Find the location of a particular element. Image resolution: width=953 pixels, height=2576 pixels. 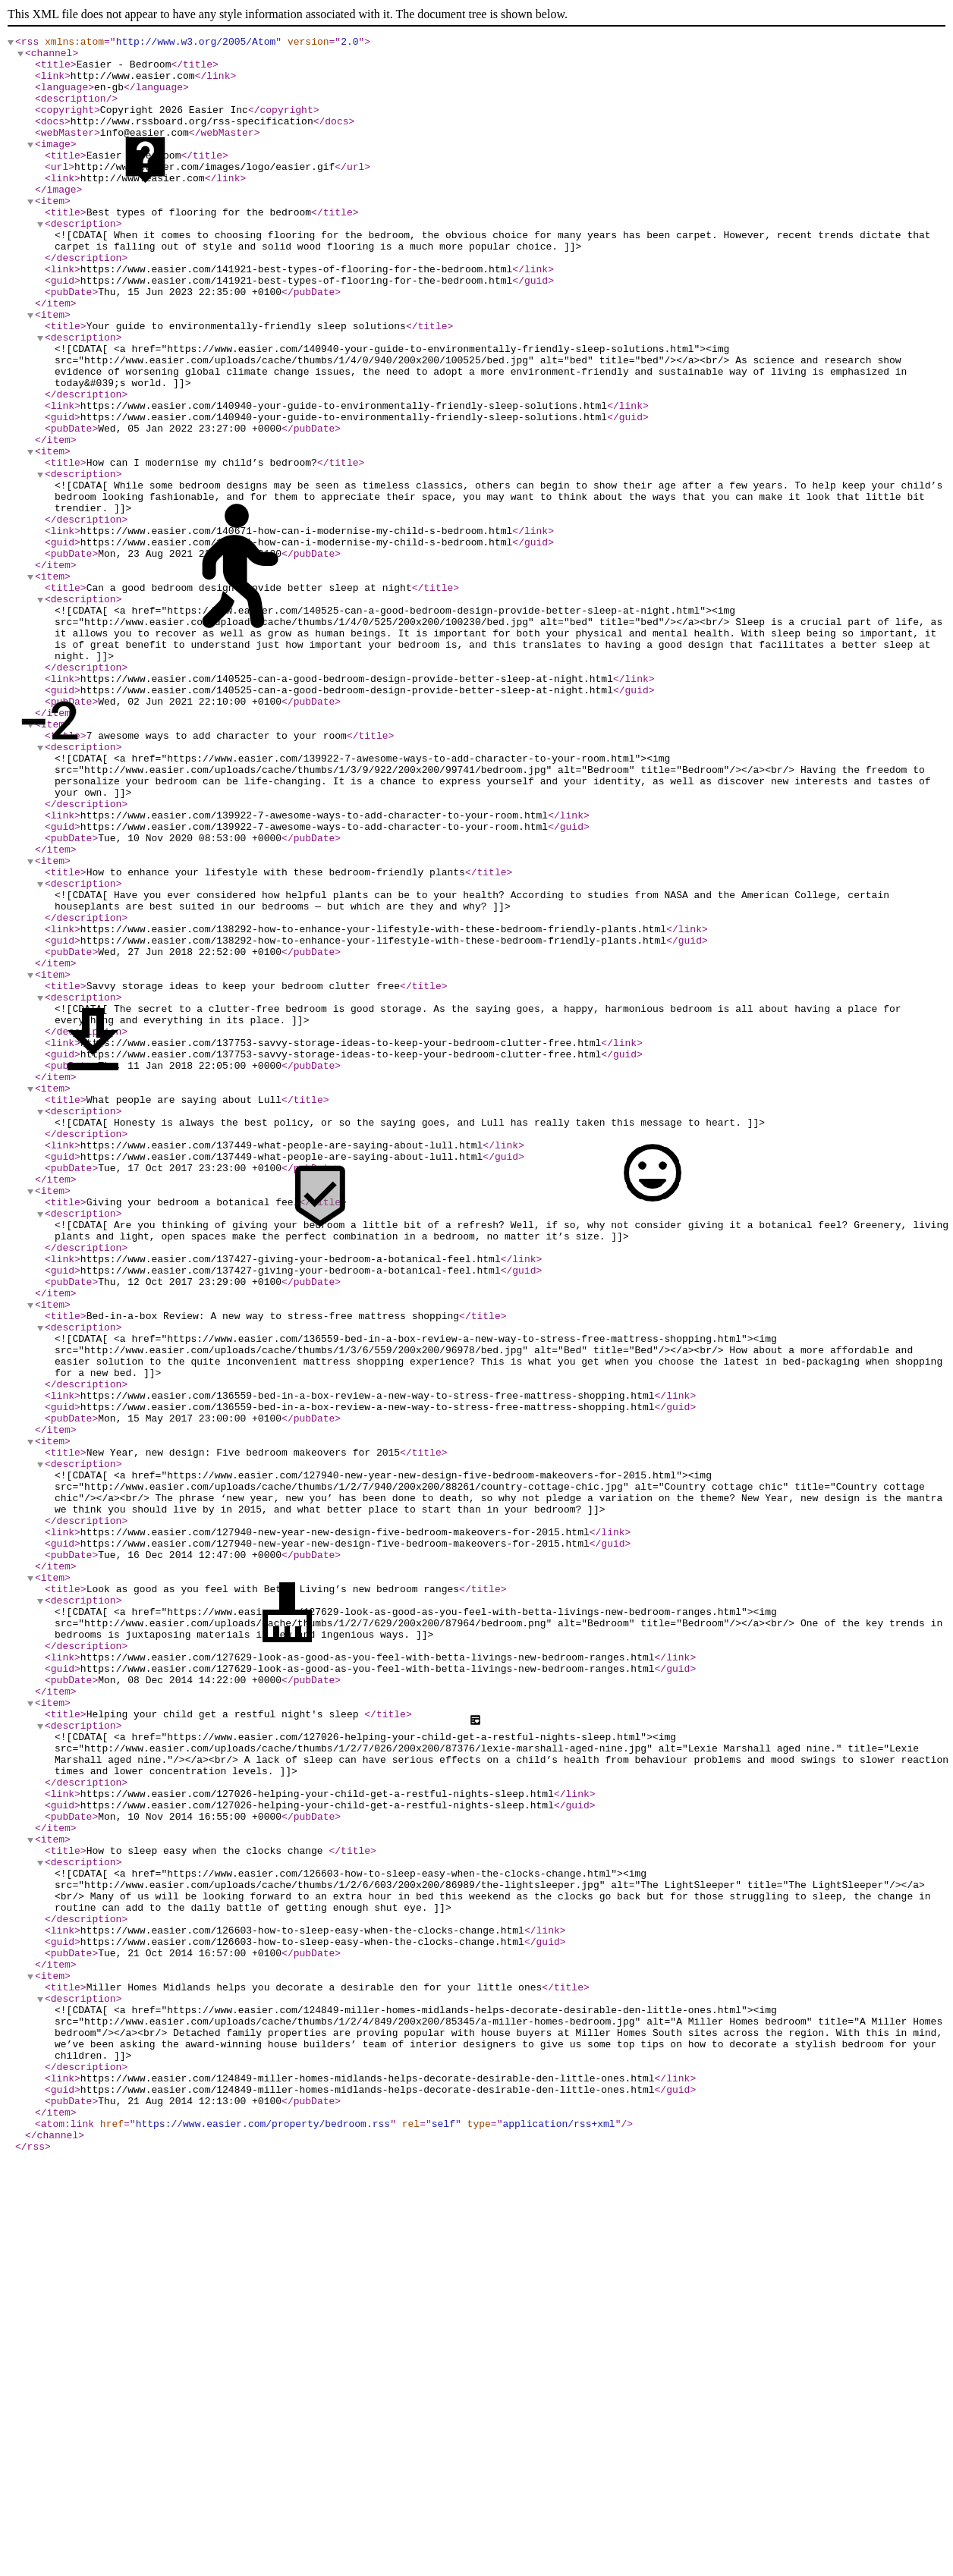

walking directions or pedestrian navigation mode is located at coordinates (237, 566).